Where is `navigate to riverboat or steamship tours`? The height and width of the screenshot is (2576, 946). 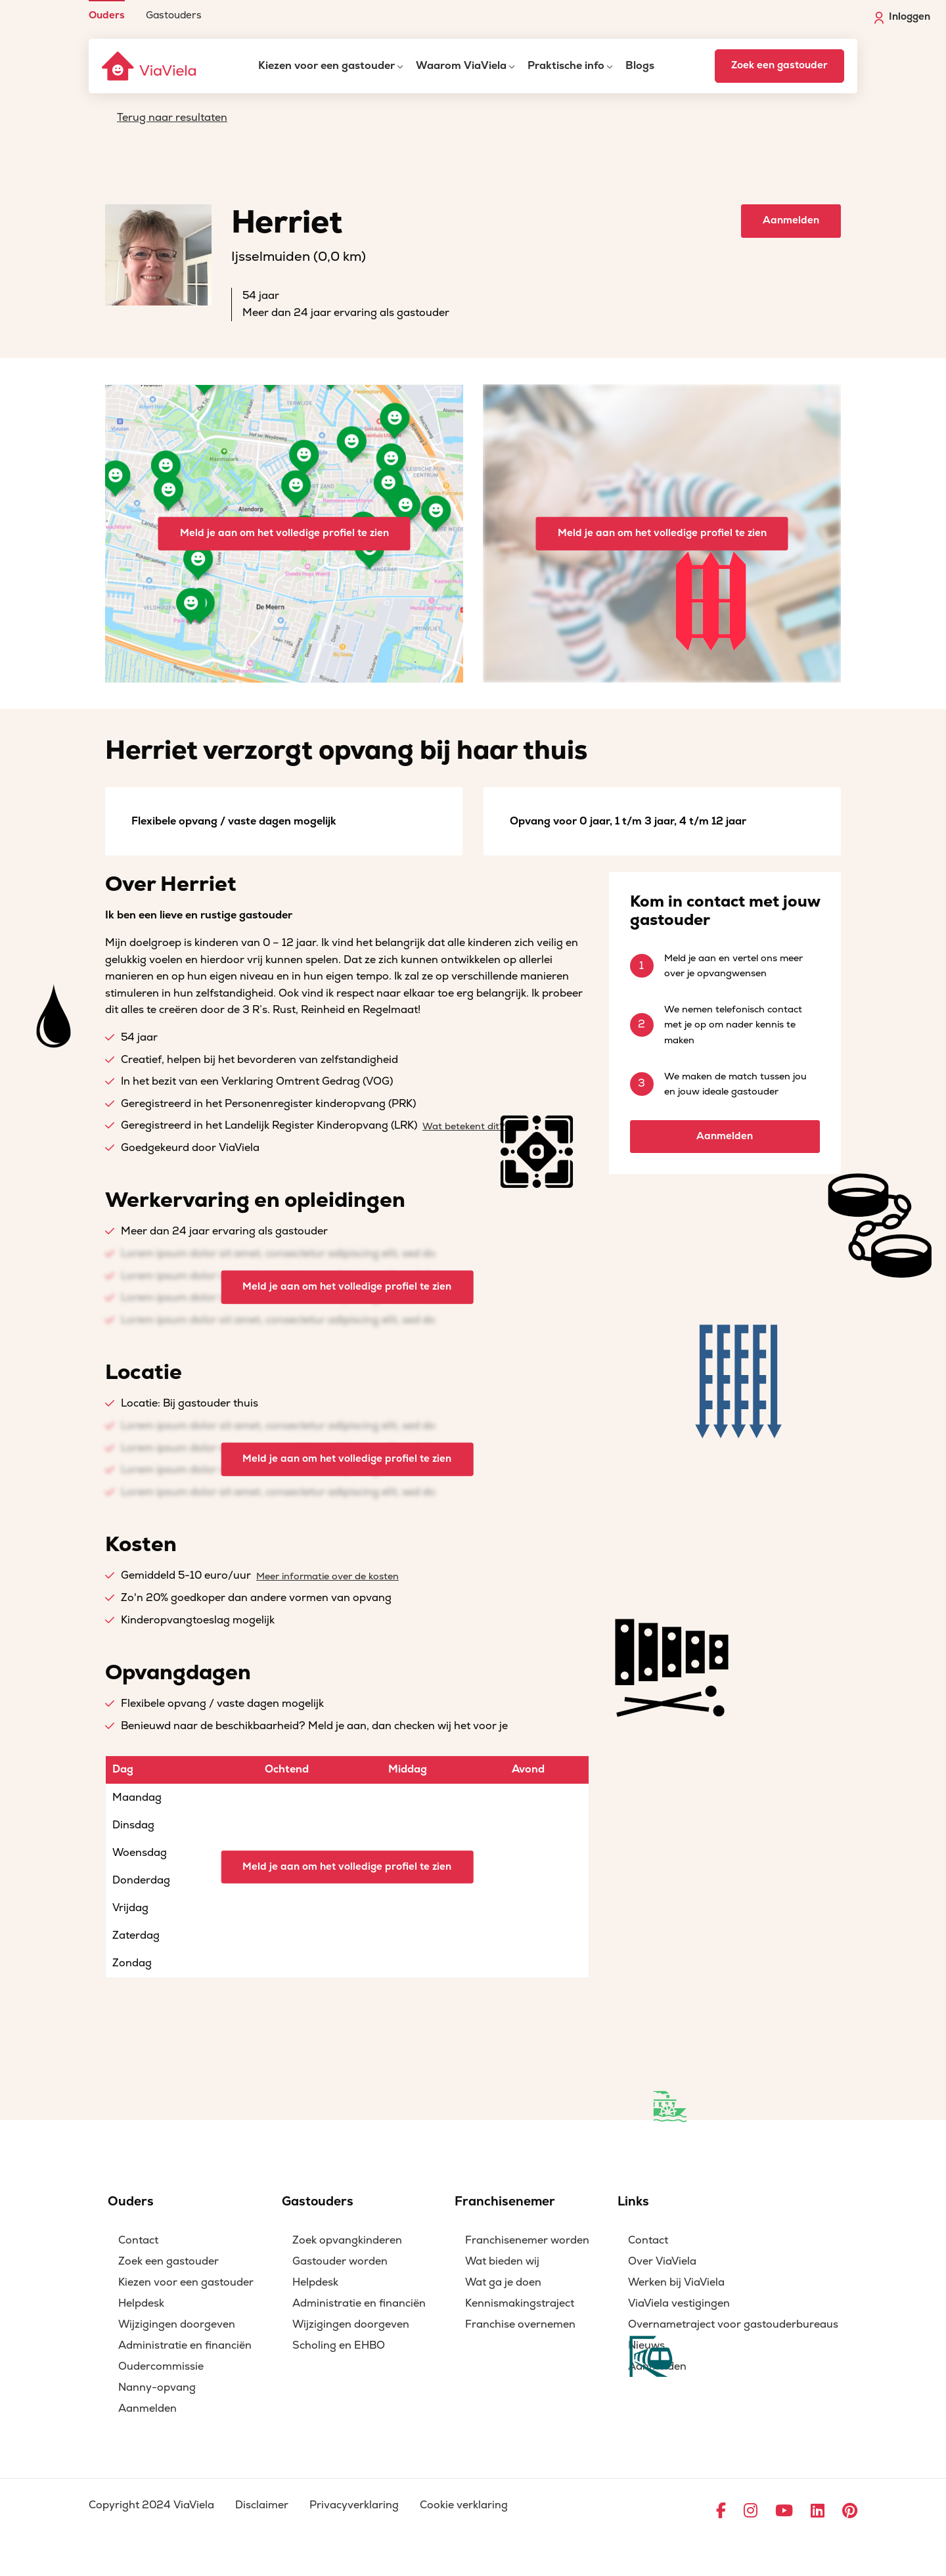
navigate to riverboat or steamship tours is located at coordinates (670, 2108).